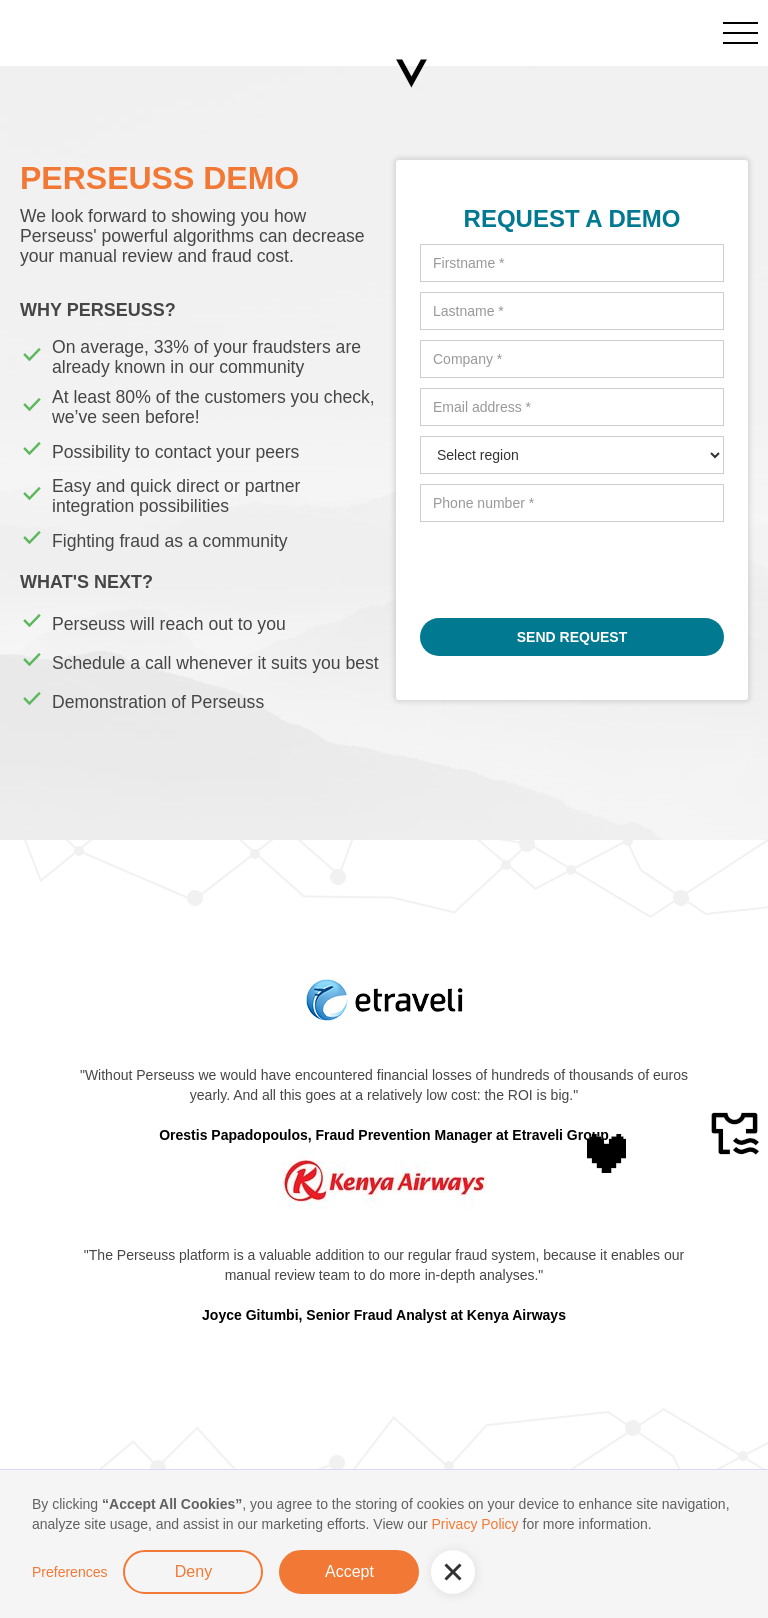 The width and height of the screenshot is (768, 1618). What do you see at coordinates (734, 1133) in the screenshot?
I see `indicates air-dry or hang-dry clothing` at bounding box center [734, 1133].